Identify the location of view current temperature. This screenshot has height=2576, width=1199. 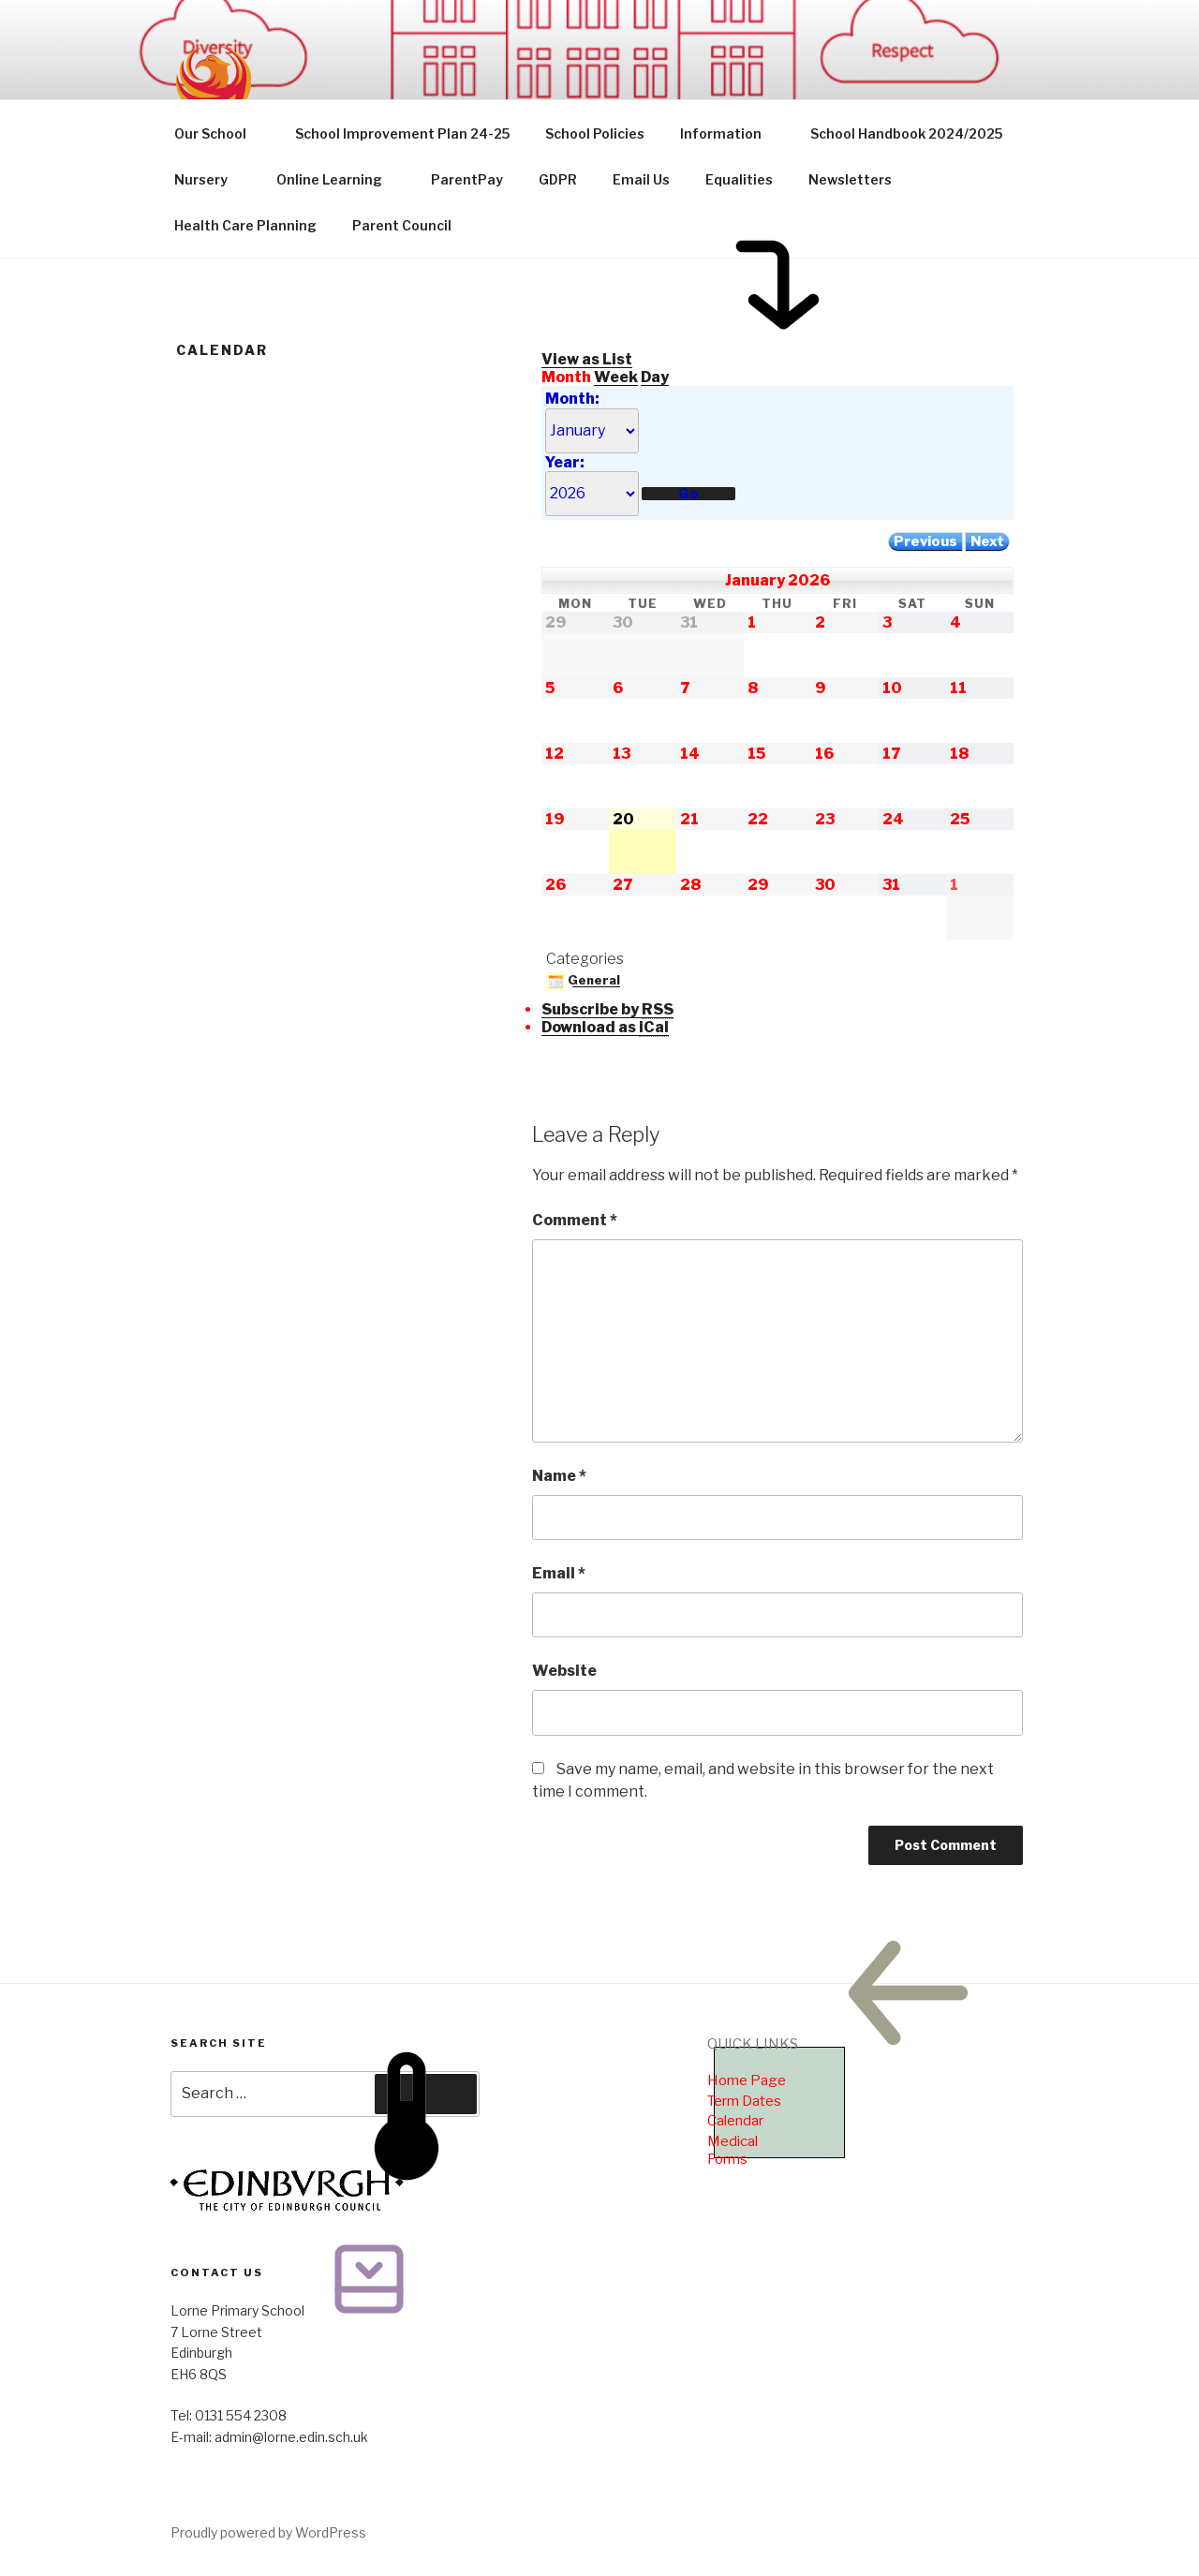
(407, 2116).